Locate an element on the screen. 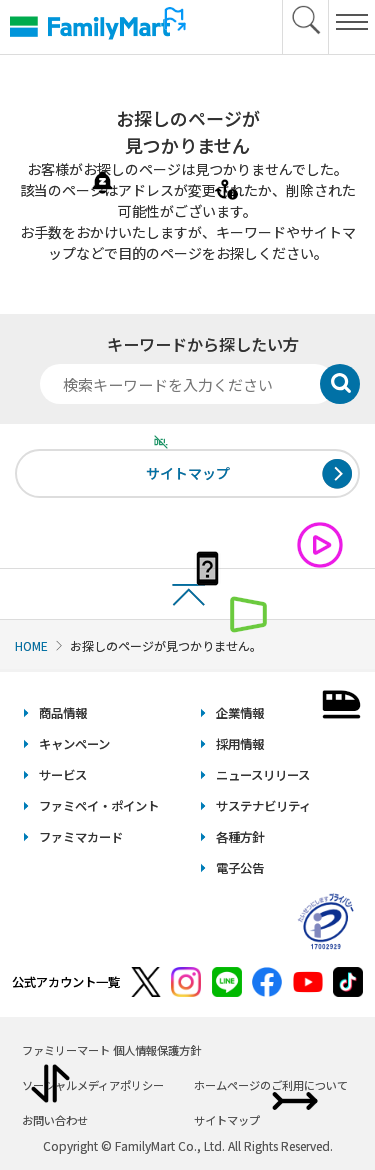 This screenshot has height=1170, width=375. continue to the next step is located at coordinates (295, 1101).